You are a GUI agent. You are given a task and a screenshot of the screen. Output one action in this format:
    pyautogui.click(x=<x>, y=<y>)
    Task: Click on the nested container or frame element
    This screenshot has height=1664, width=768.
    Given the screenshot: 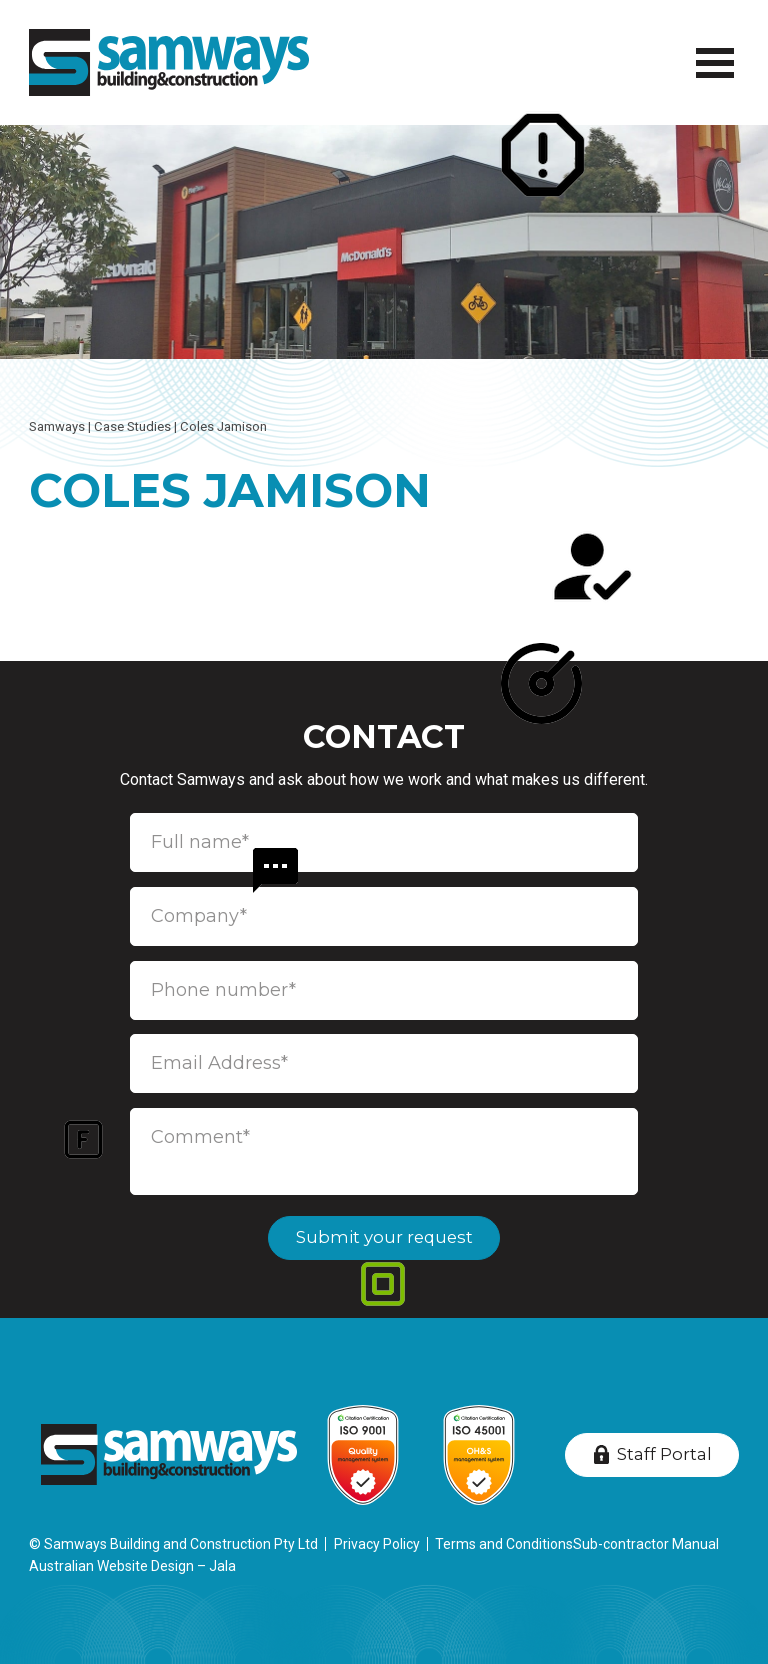 What is the action you would take?
    pyautogui.click(x=383, y=1284)
    